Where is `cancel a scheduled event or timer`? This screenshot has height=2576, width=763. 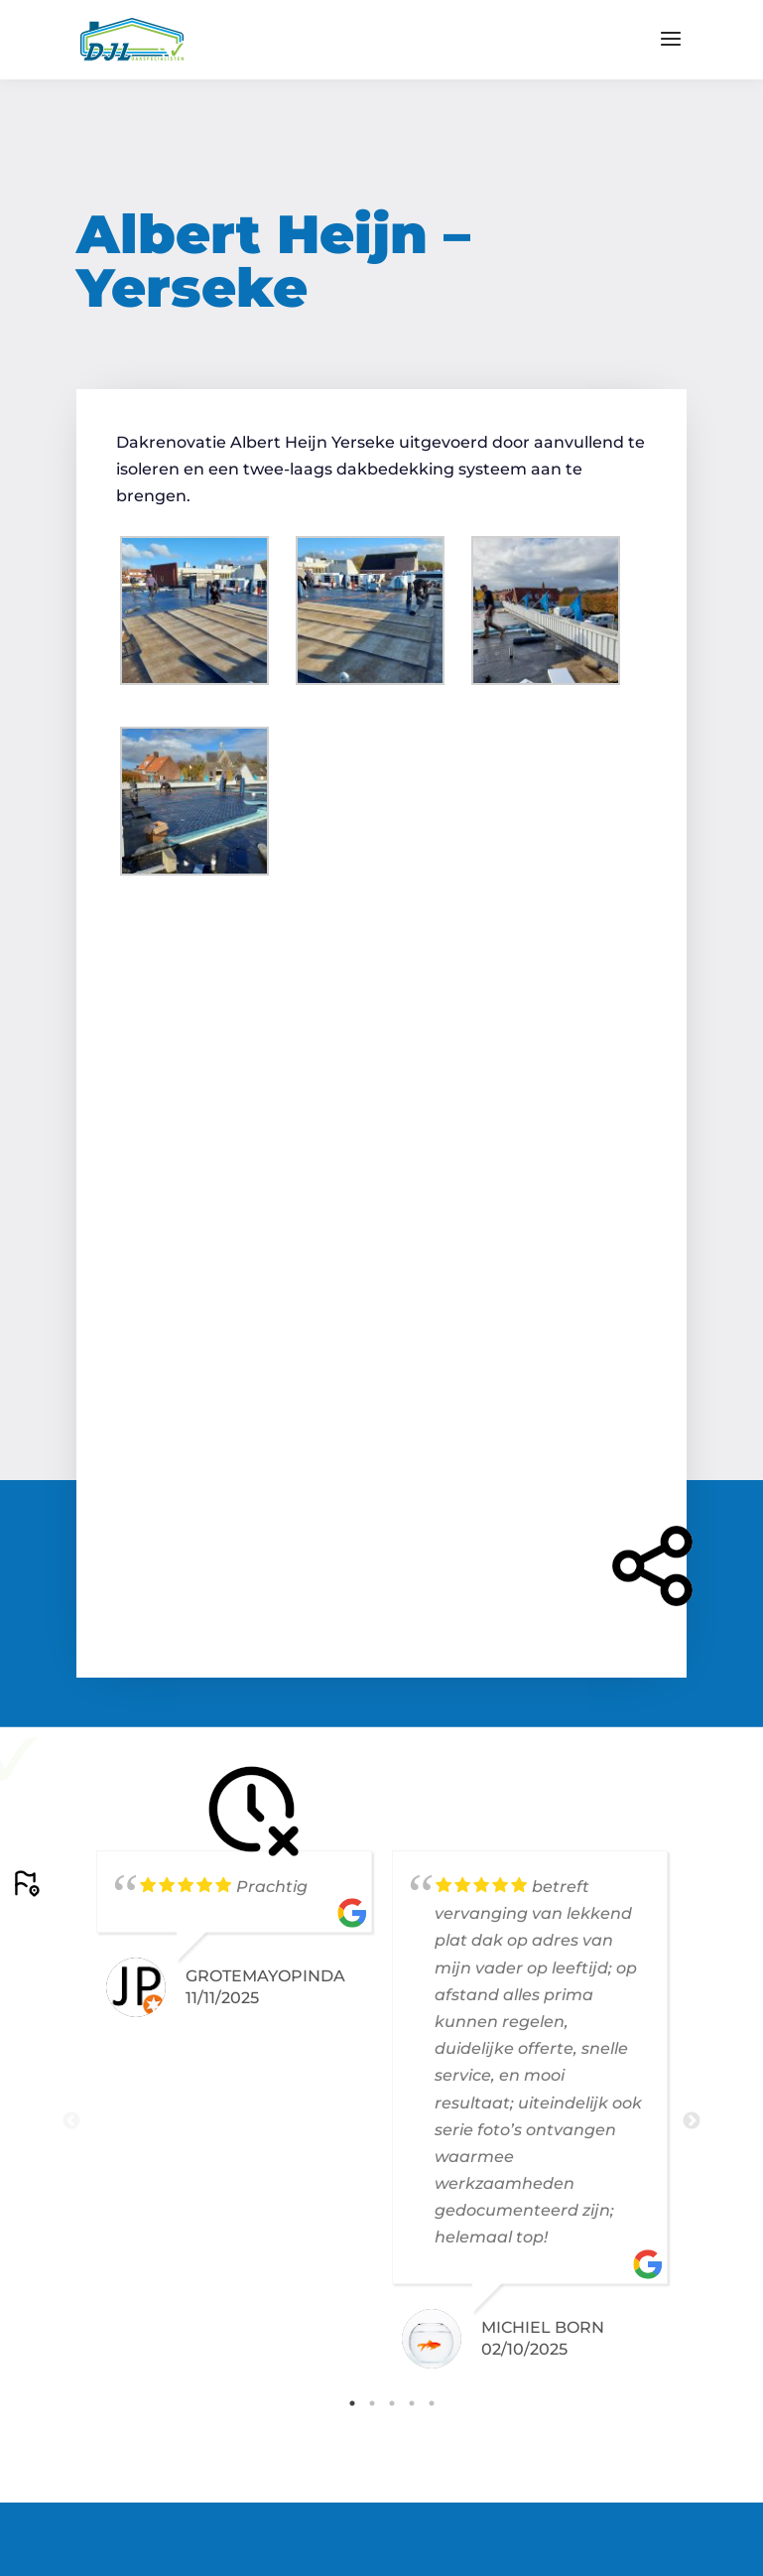 cancel a scheduled event or timer is located at coordinates (251, 1809).